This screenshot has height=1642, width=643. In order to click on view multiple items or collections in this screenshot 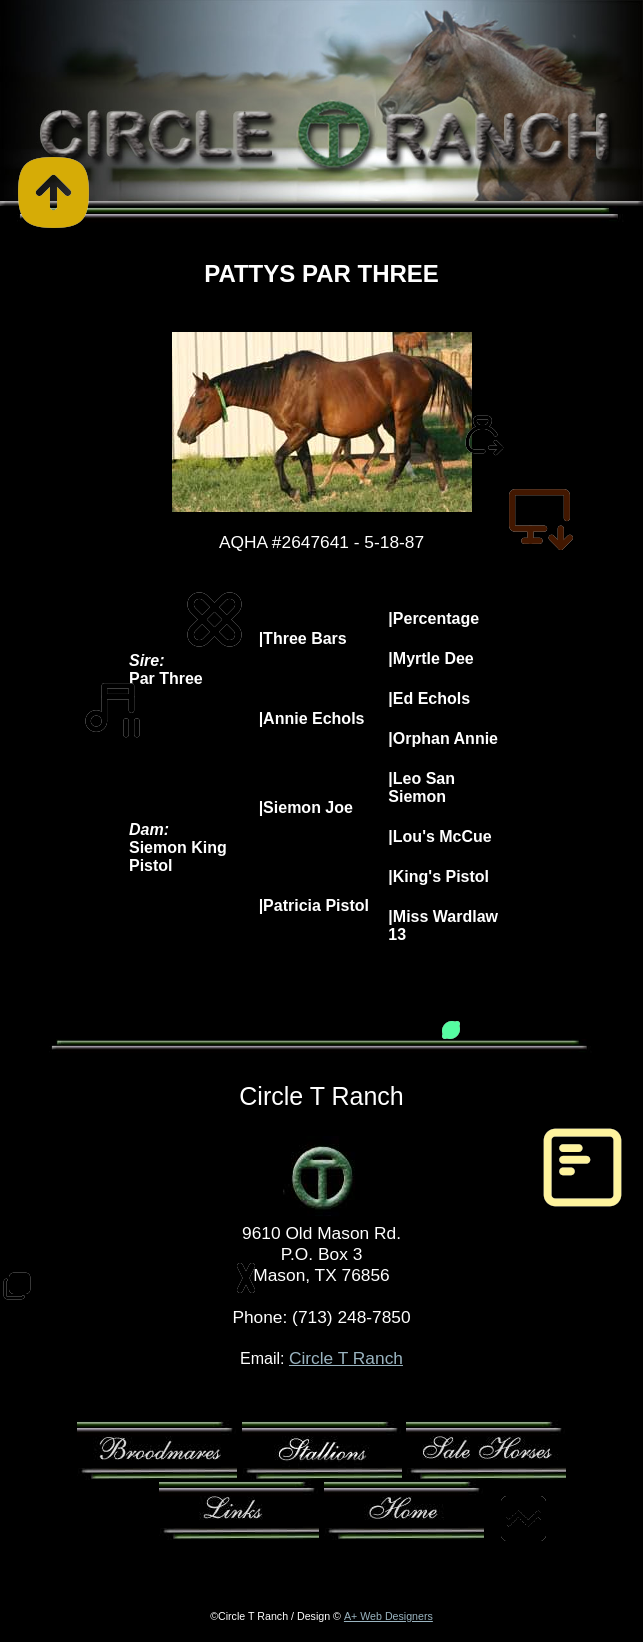, I will do `click(17, 1286)`.